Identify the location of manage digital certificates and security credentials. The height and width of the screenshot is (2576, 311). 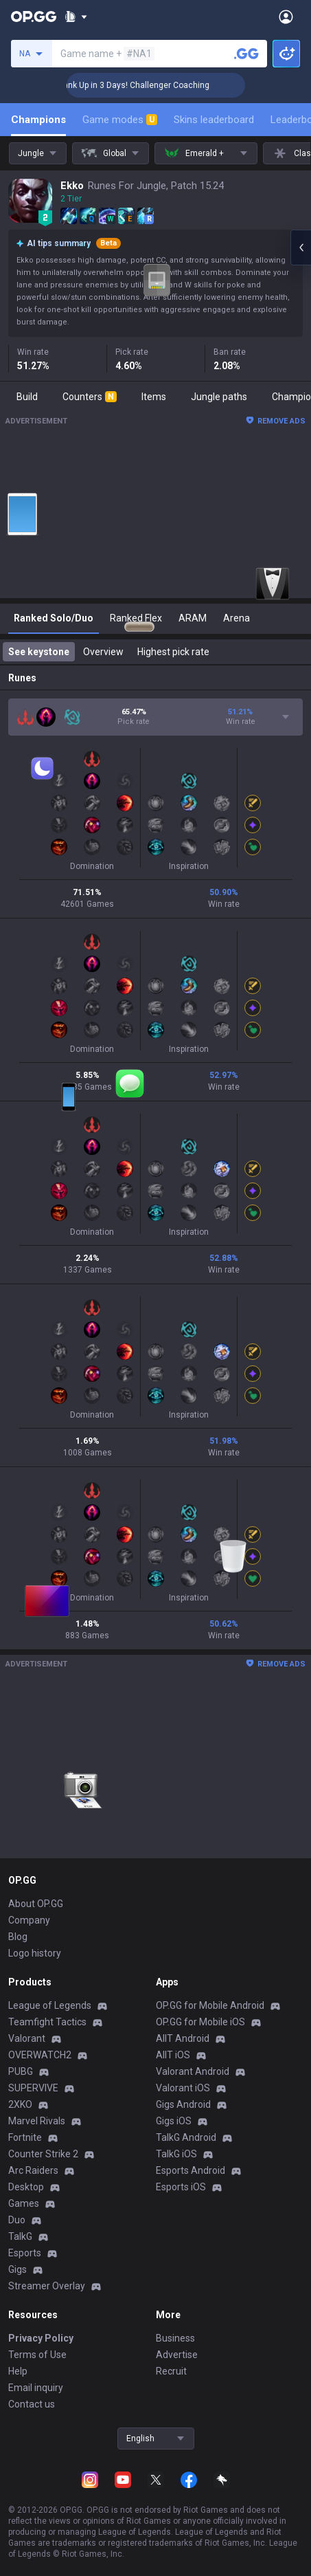
(273, 584).